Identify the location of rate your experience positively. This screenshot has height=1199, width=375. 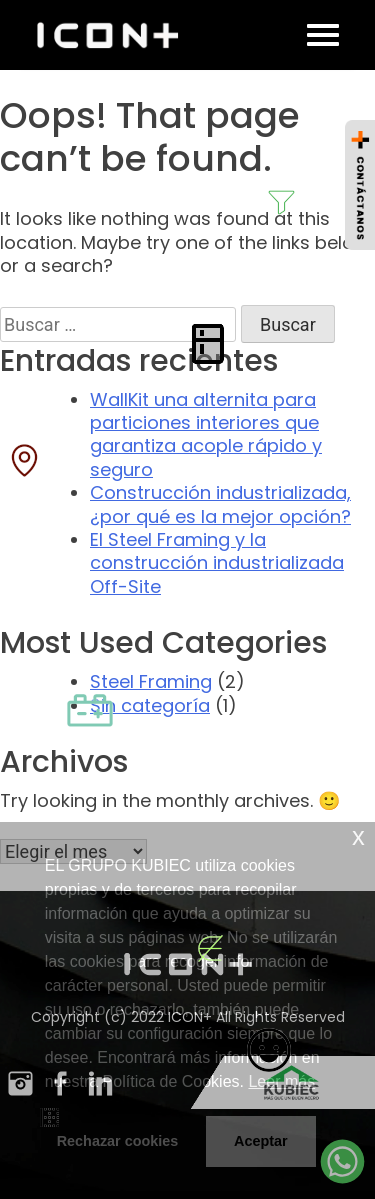
(269, 1050).